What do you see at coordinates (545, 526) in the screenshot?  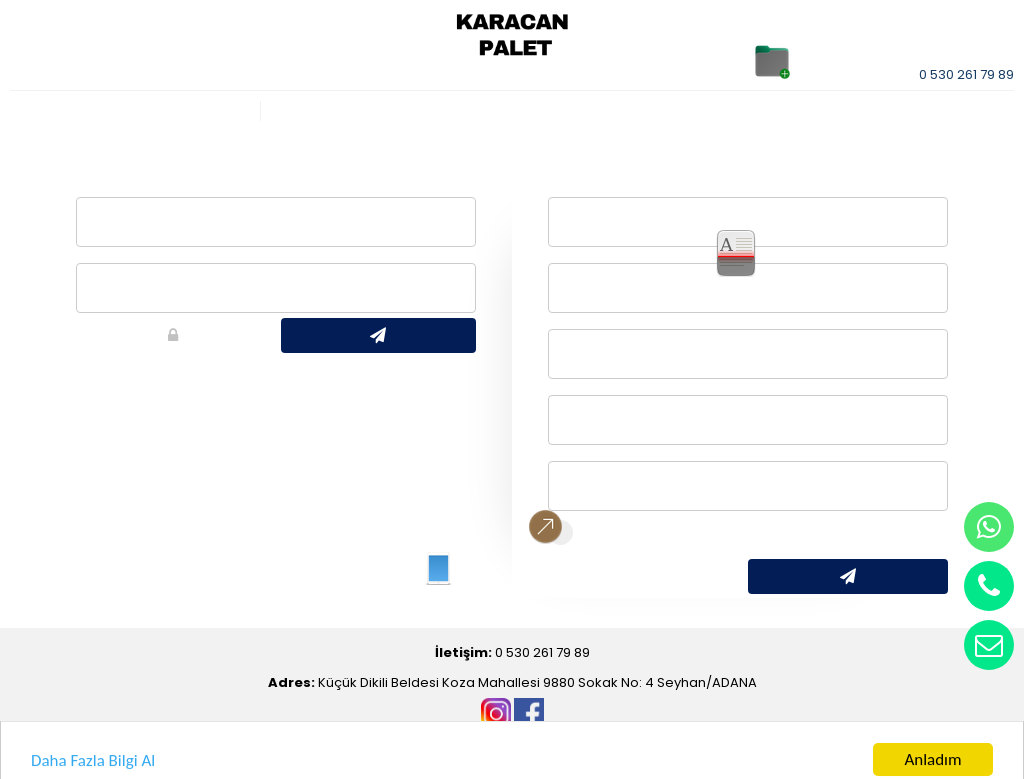 I see `indicates a symbolic link or shortcut to another file` at bounding box center [545, 526].